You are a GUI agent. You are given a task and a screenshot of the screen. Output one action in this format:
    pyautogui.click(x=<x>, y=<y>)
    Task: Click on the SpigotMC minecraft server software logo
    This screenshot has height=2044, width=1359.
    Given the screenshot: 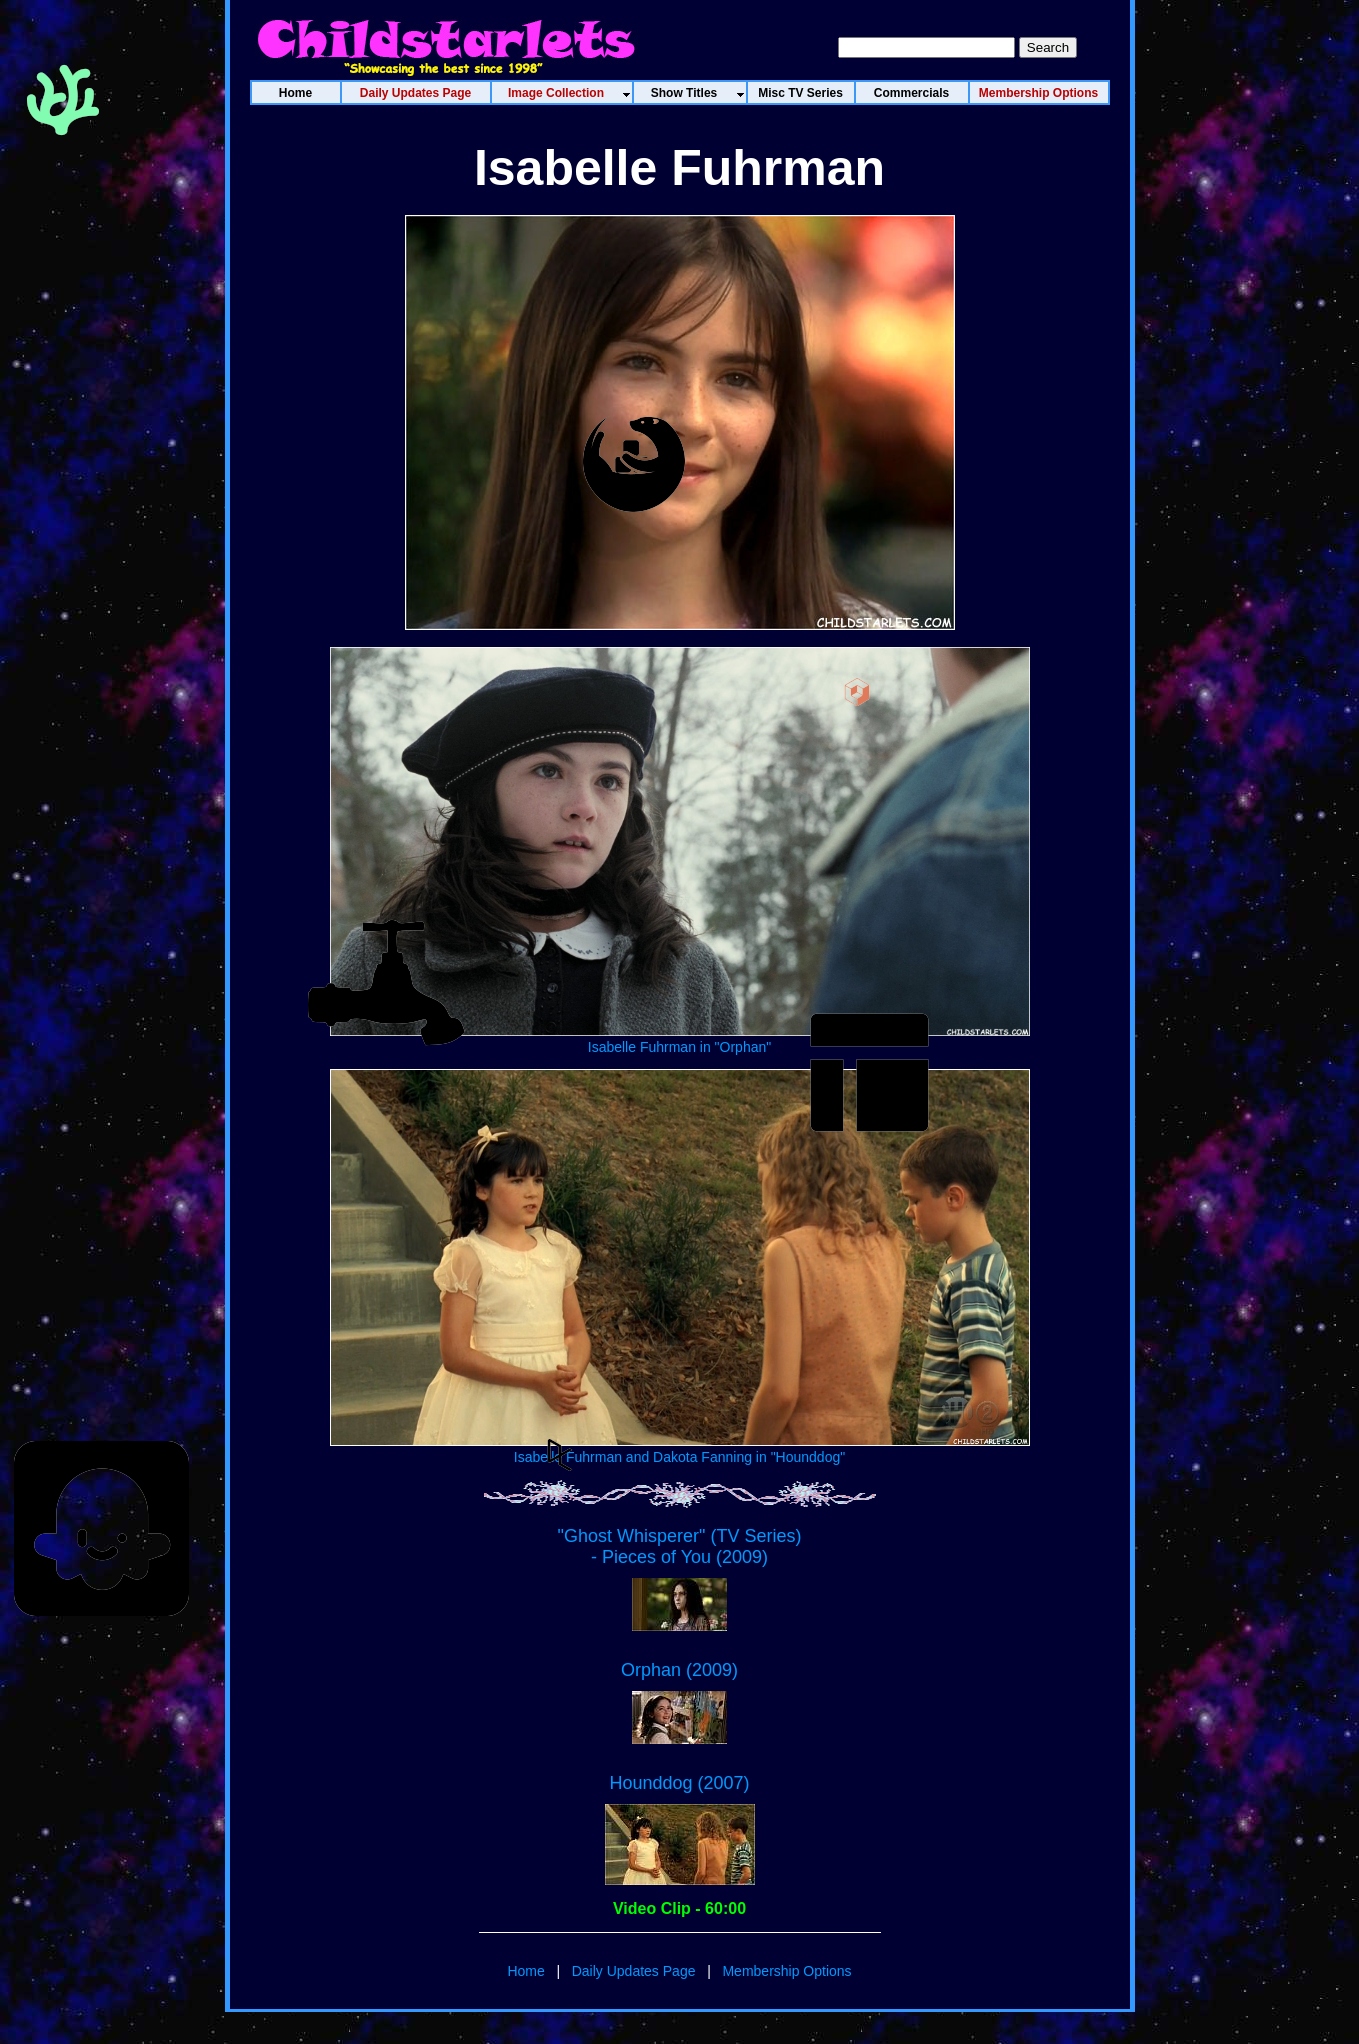 What is the action you would take?
    pyautogui.click(x=386, y=982)
    